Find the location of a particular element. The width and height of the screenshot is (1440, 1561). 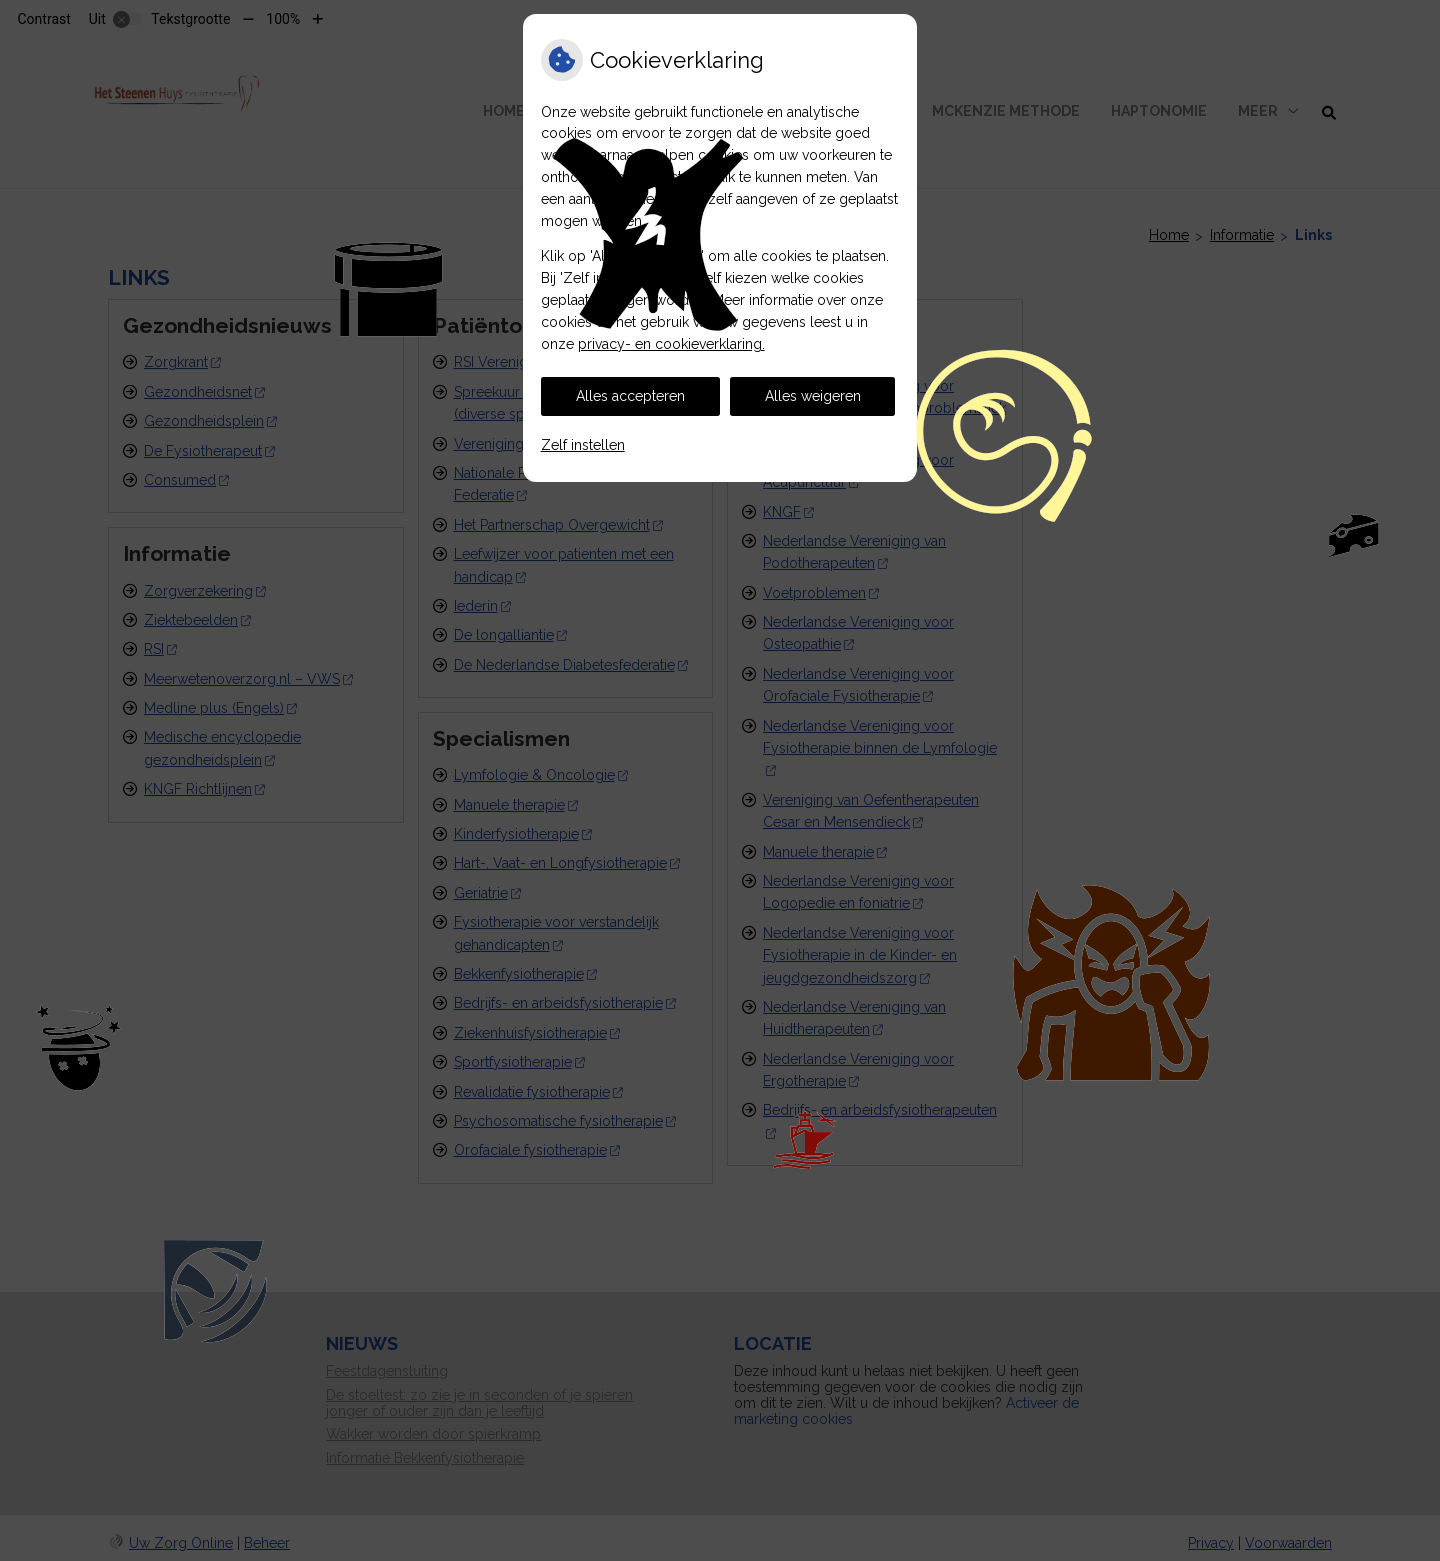

select animal hide material or resource is located at coordinates (648, 234).